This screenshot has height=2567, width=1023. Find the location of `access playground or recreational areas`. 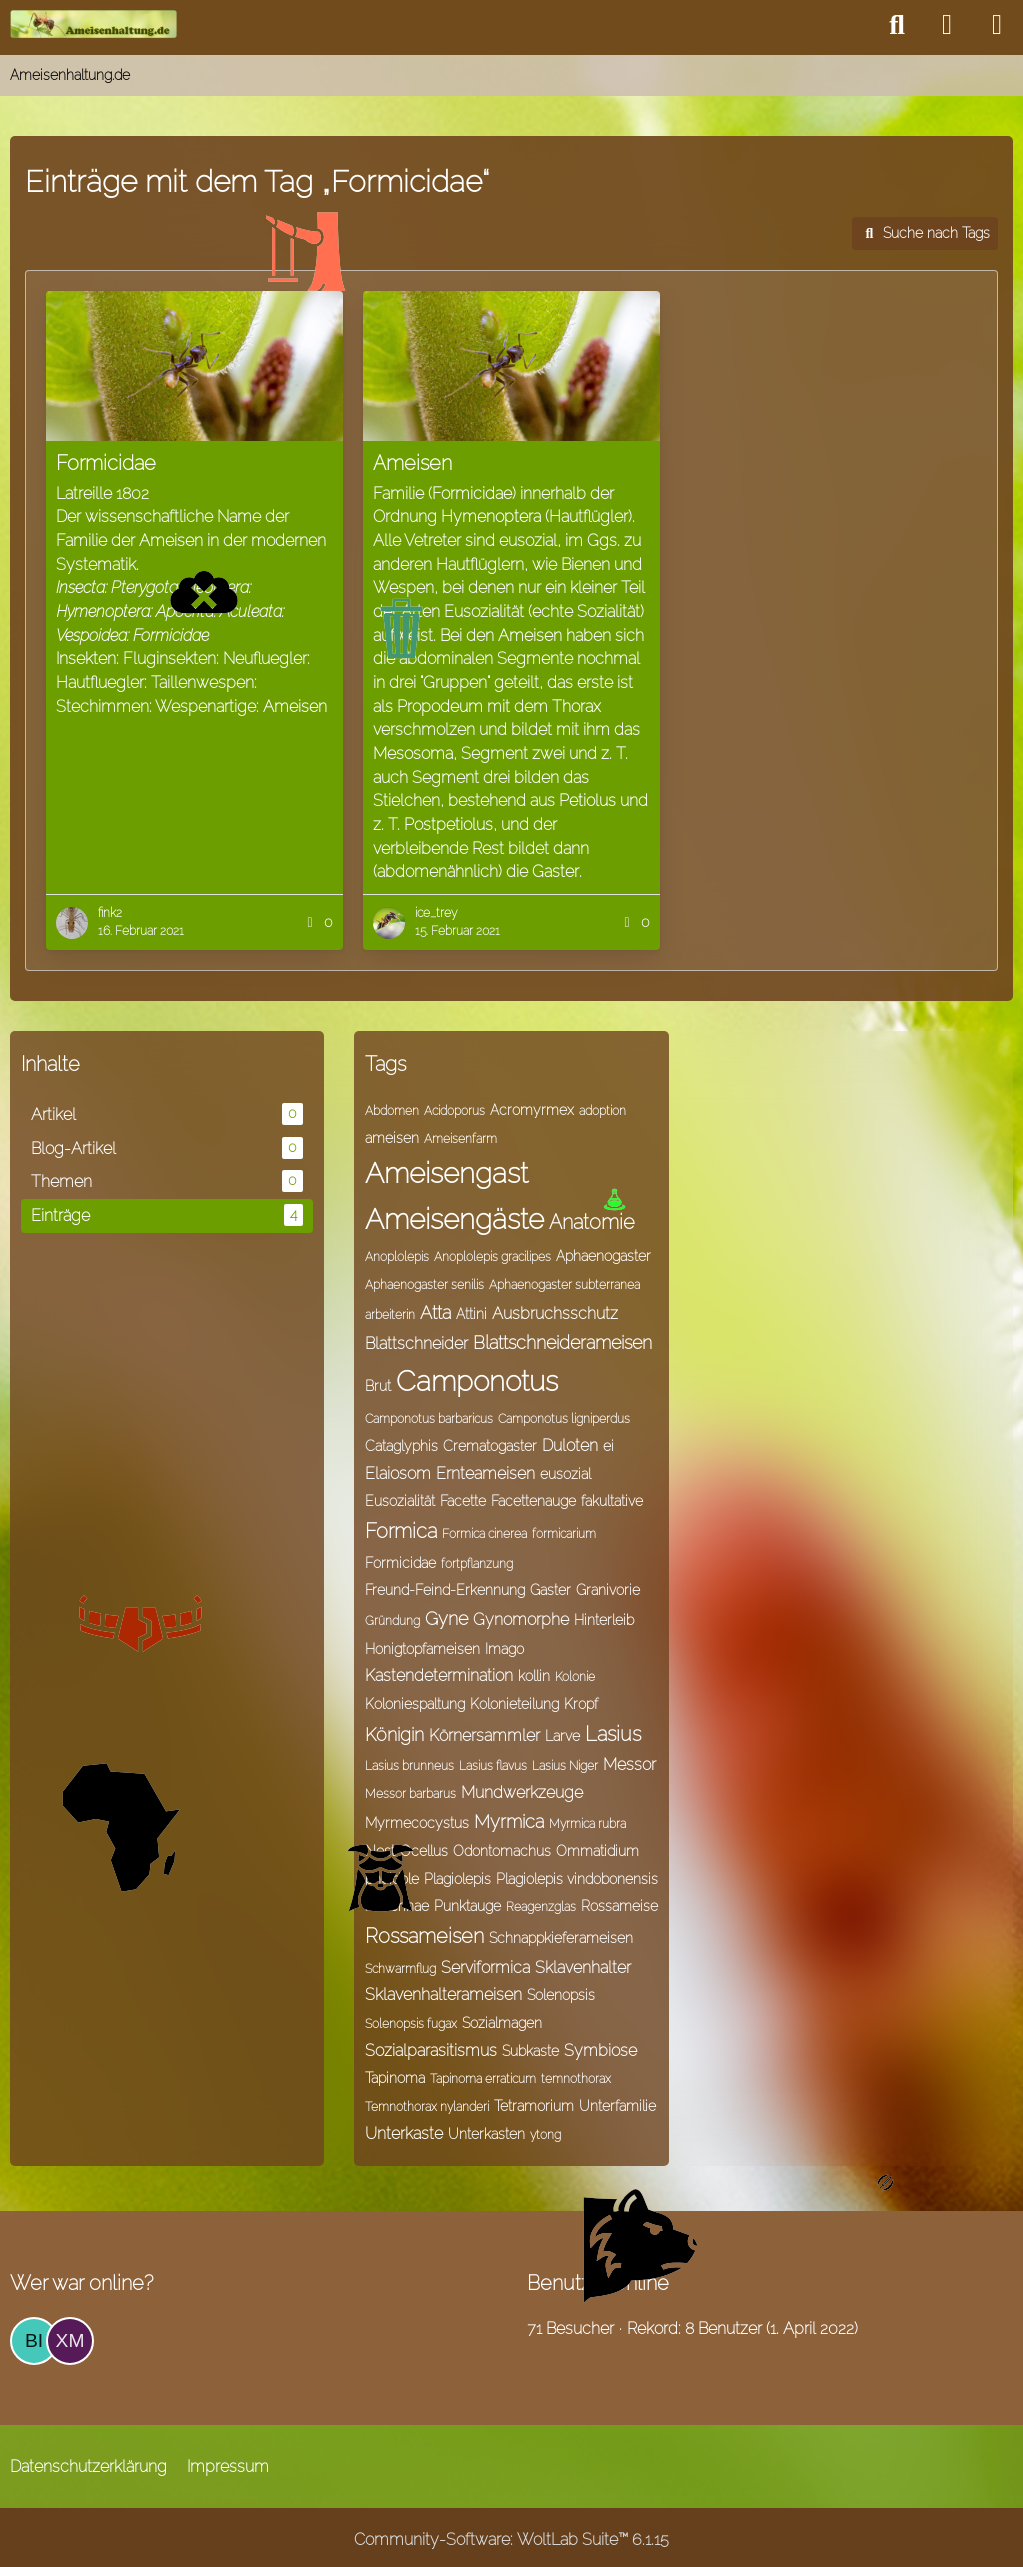

access playground or recreational areas is located at coordinates (305, 251).